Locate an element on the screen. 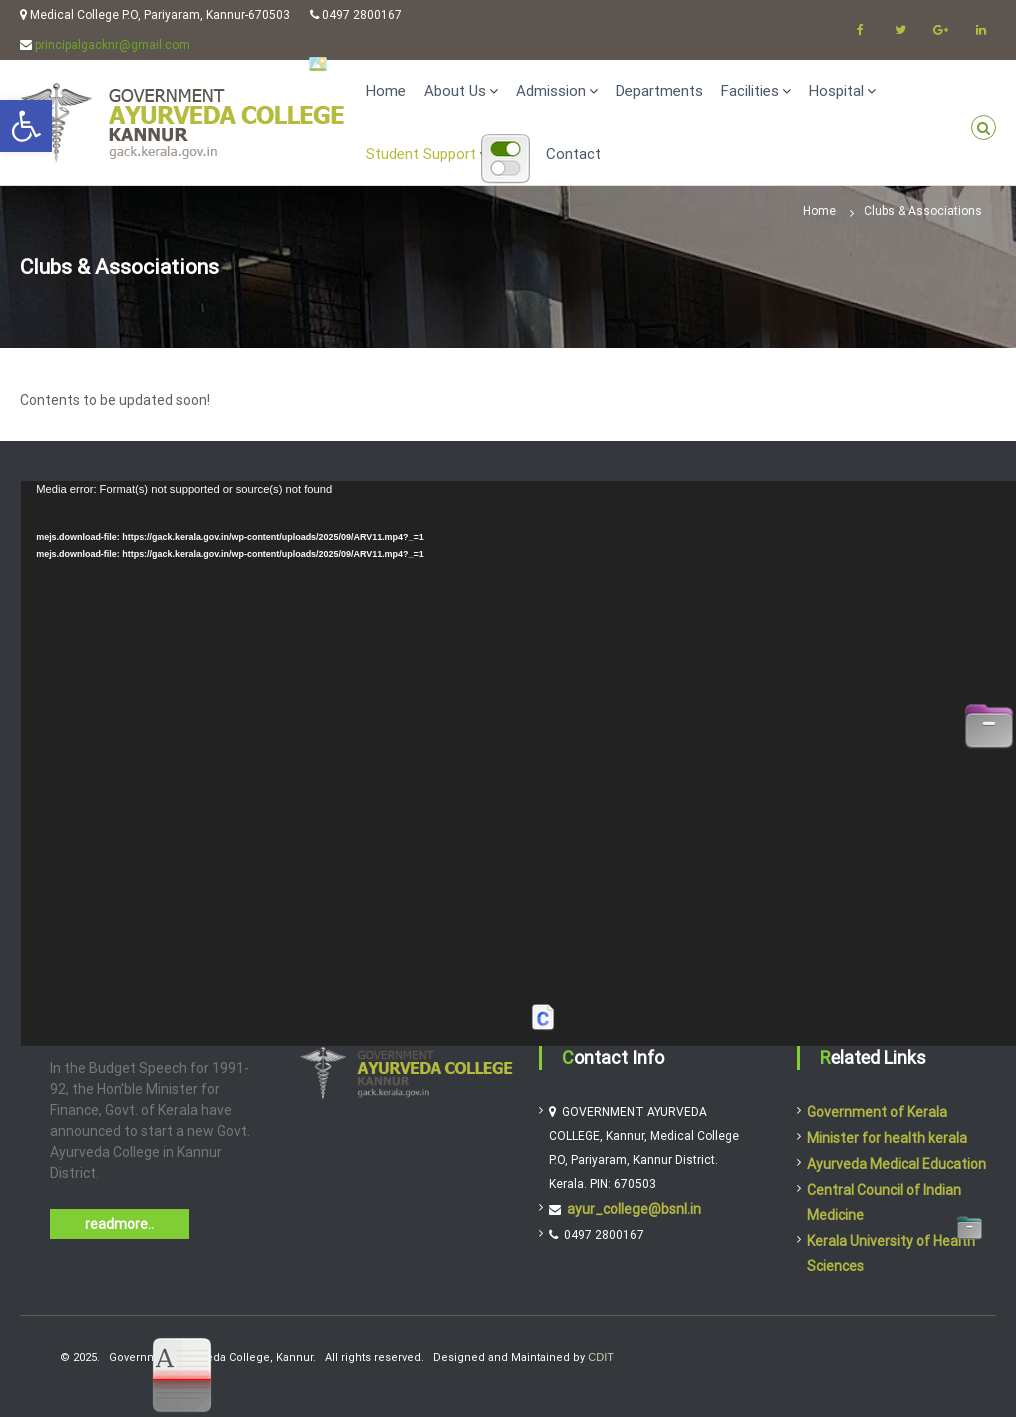  open document scanner app is located at coordinates (182, 1375).